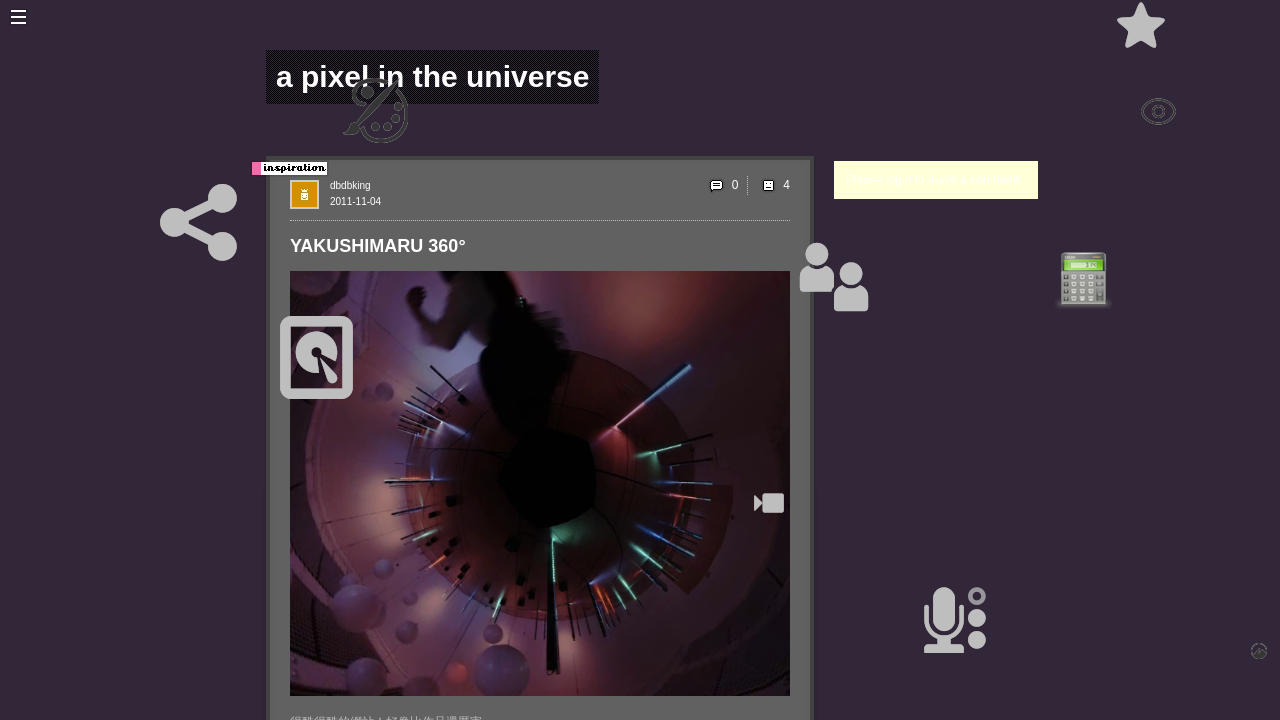  What do you see at coordinates (1259, 651) in the screenshot?
I see `launch cinnamon desktop environment` at bounding box center [1259, 651].